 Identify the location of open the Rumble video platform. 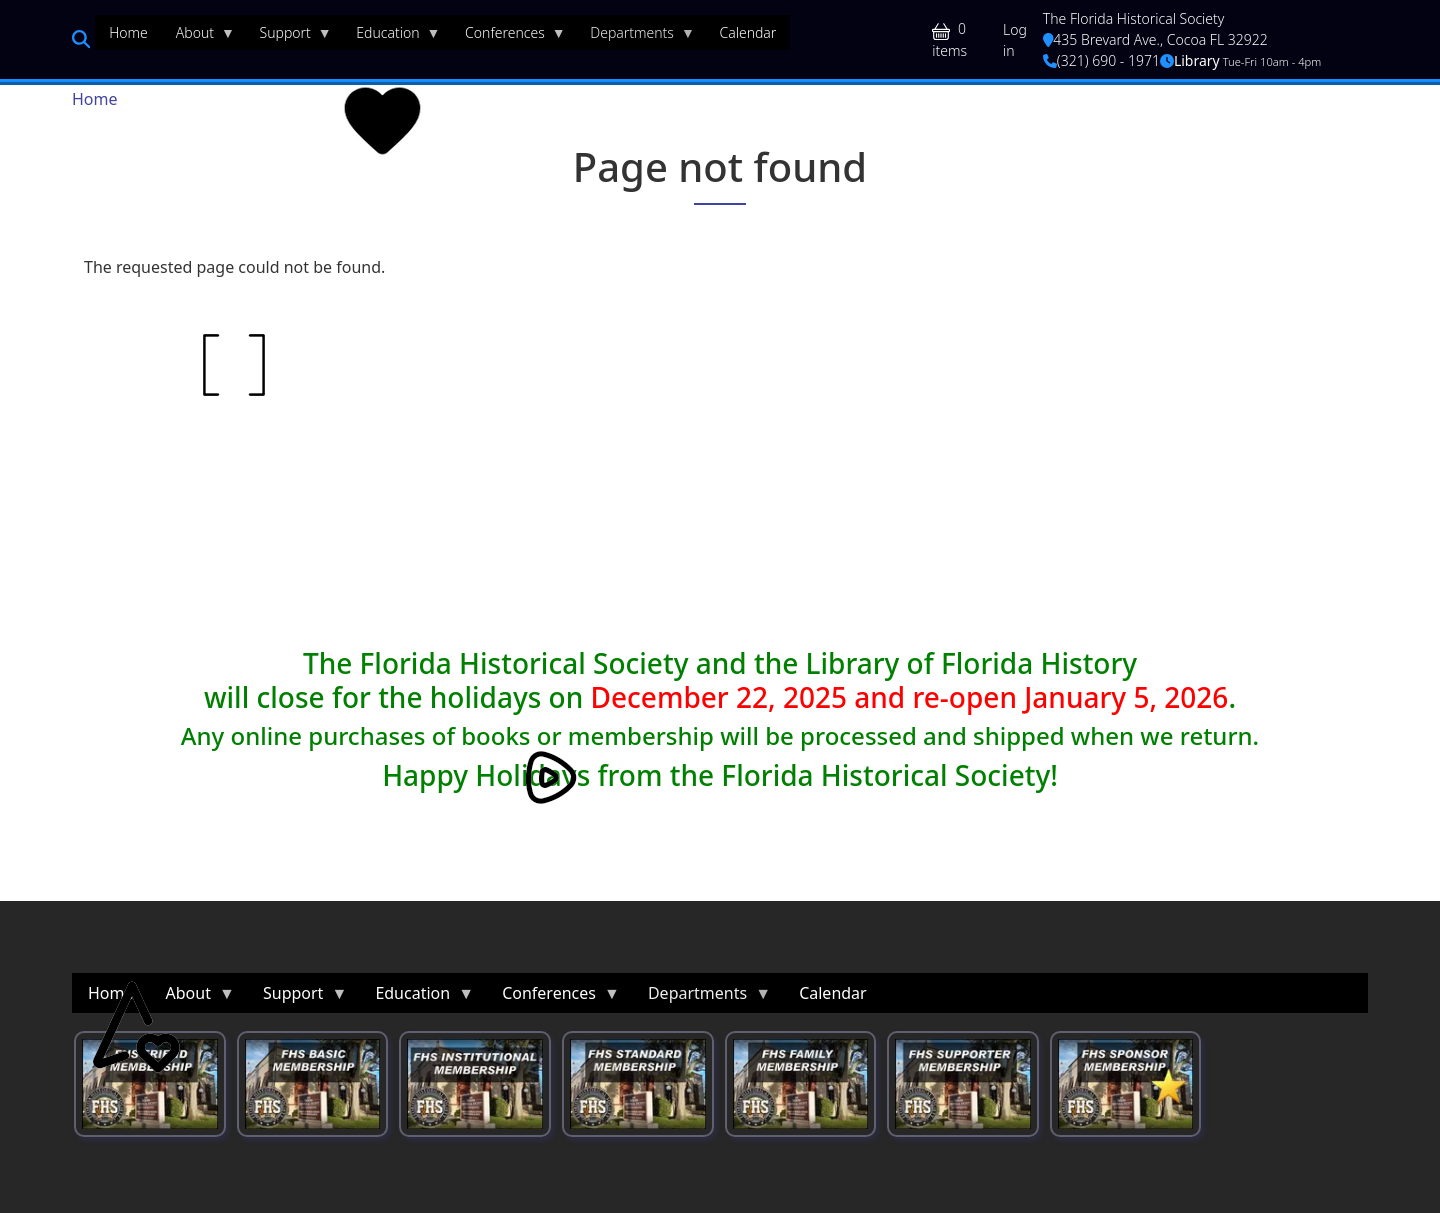
(549, 777).